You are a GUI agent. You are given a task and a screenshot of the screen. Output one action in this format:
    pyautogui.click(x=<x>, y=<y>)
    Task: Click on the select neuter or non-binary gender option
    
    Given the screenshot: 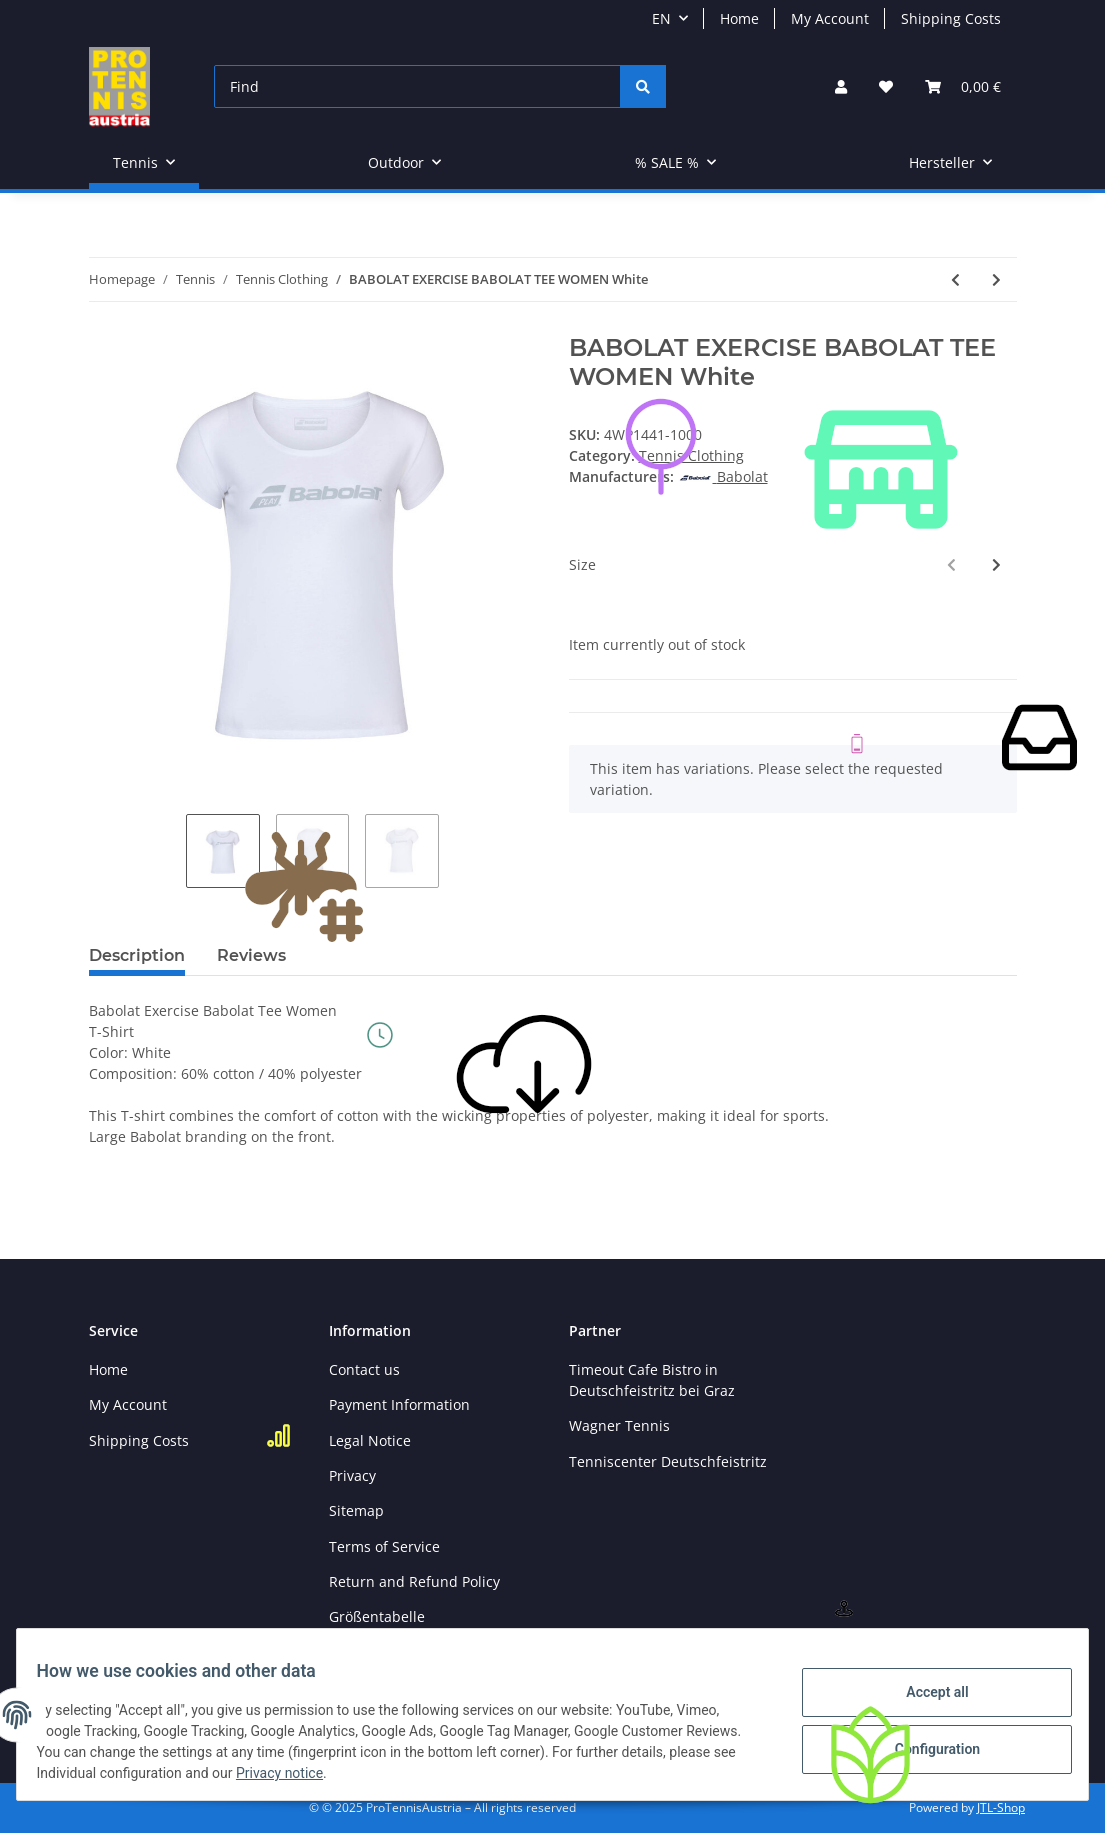 What is the action you would take?
    pyautogui.click(x=661, y=445)
    